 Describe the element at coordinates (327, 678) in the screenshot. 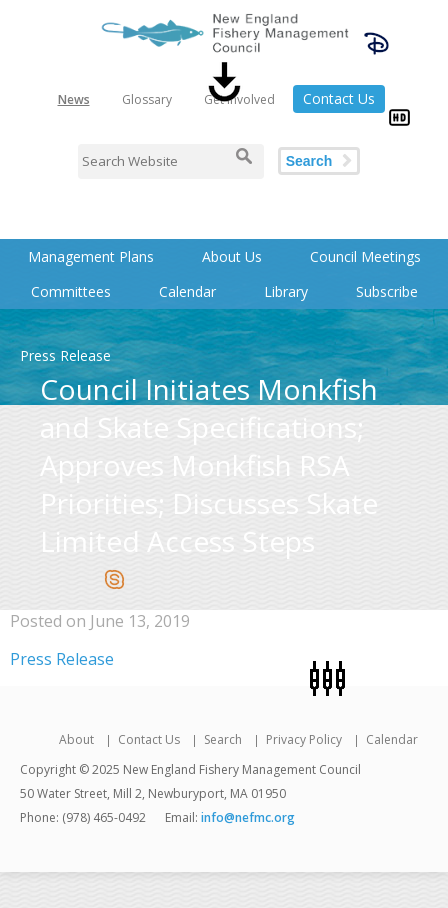

I see `configure audio or video input connections` at that location.